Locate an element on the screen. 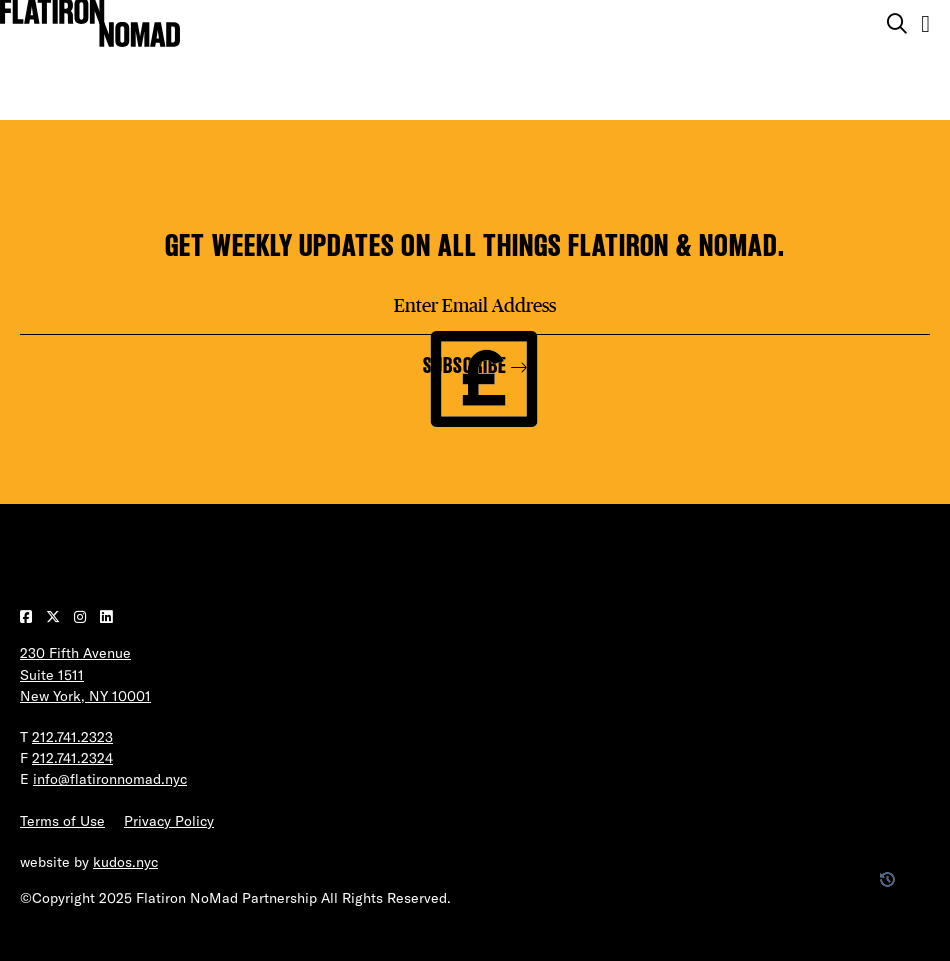 Image resolution: width=950 pixels, height=961 pixels. view balance in british pounds is located at coordinates (484, 379).